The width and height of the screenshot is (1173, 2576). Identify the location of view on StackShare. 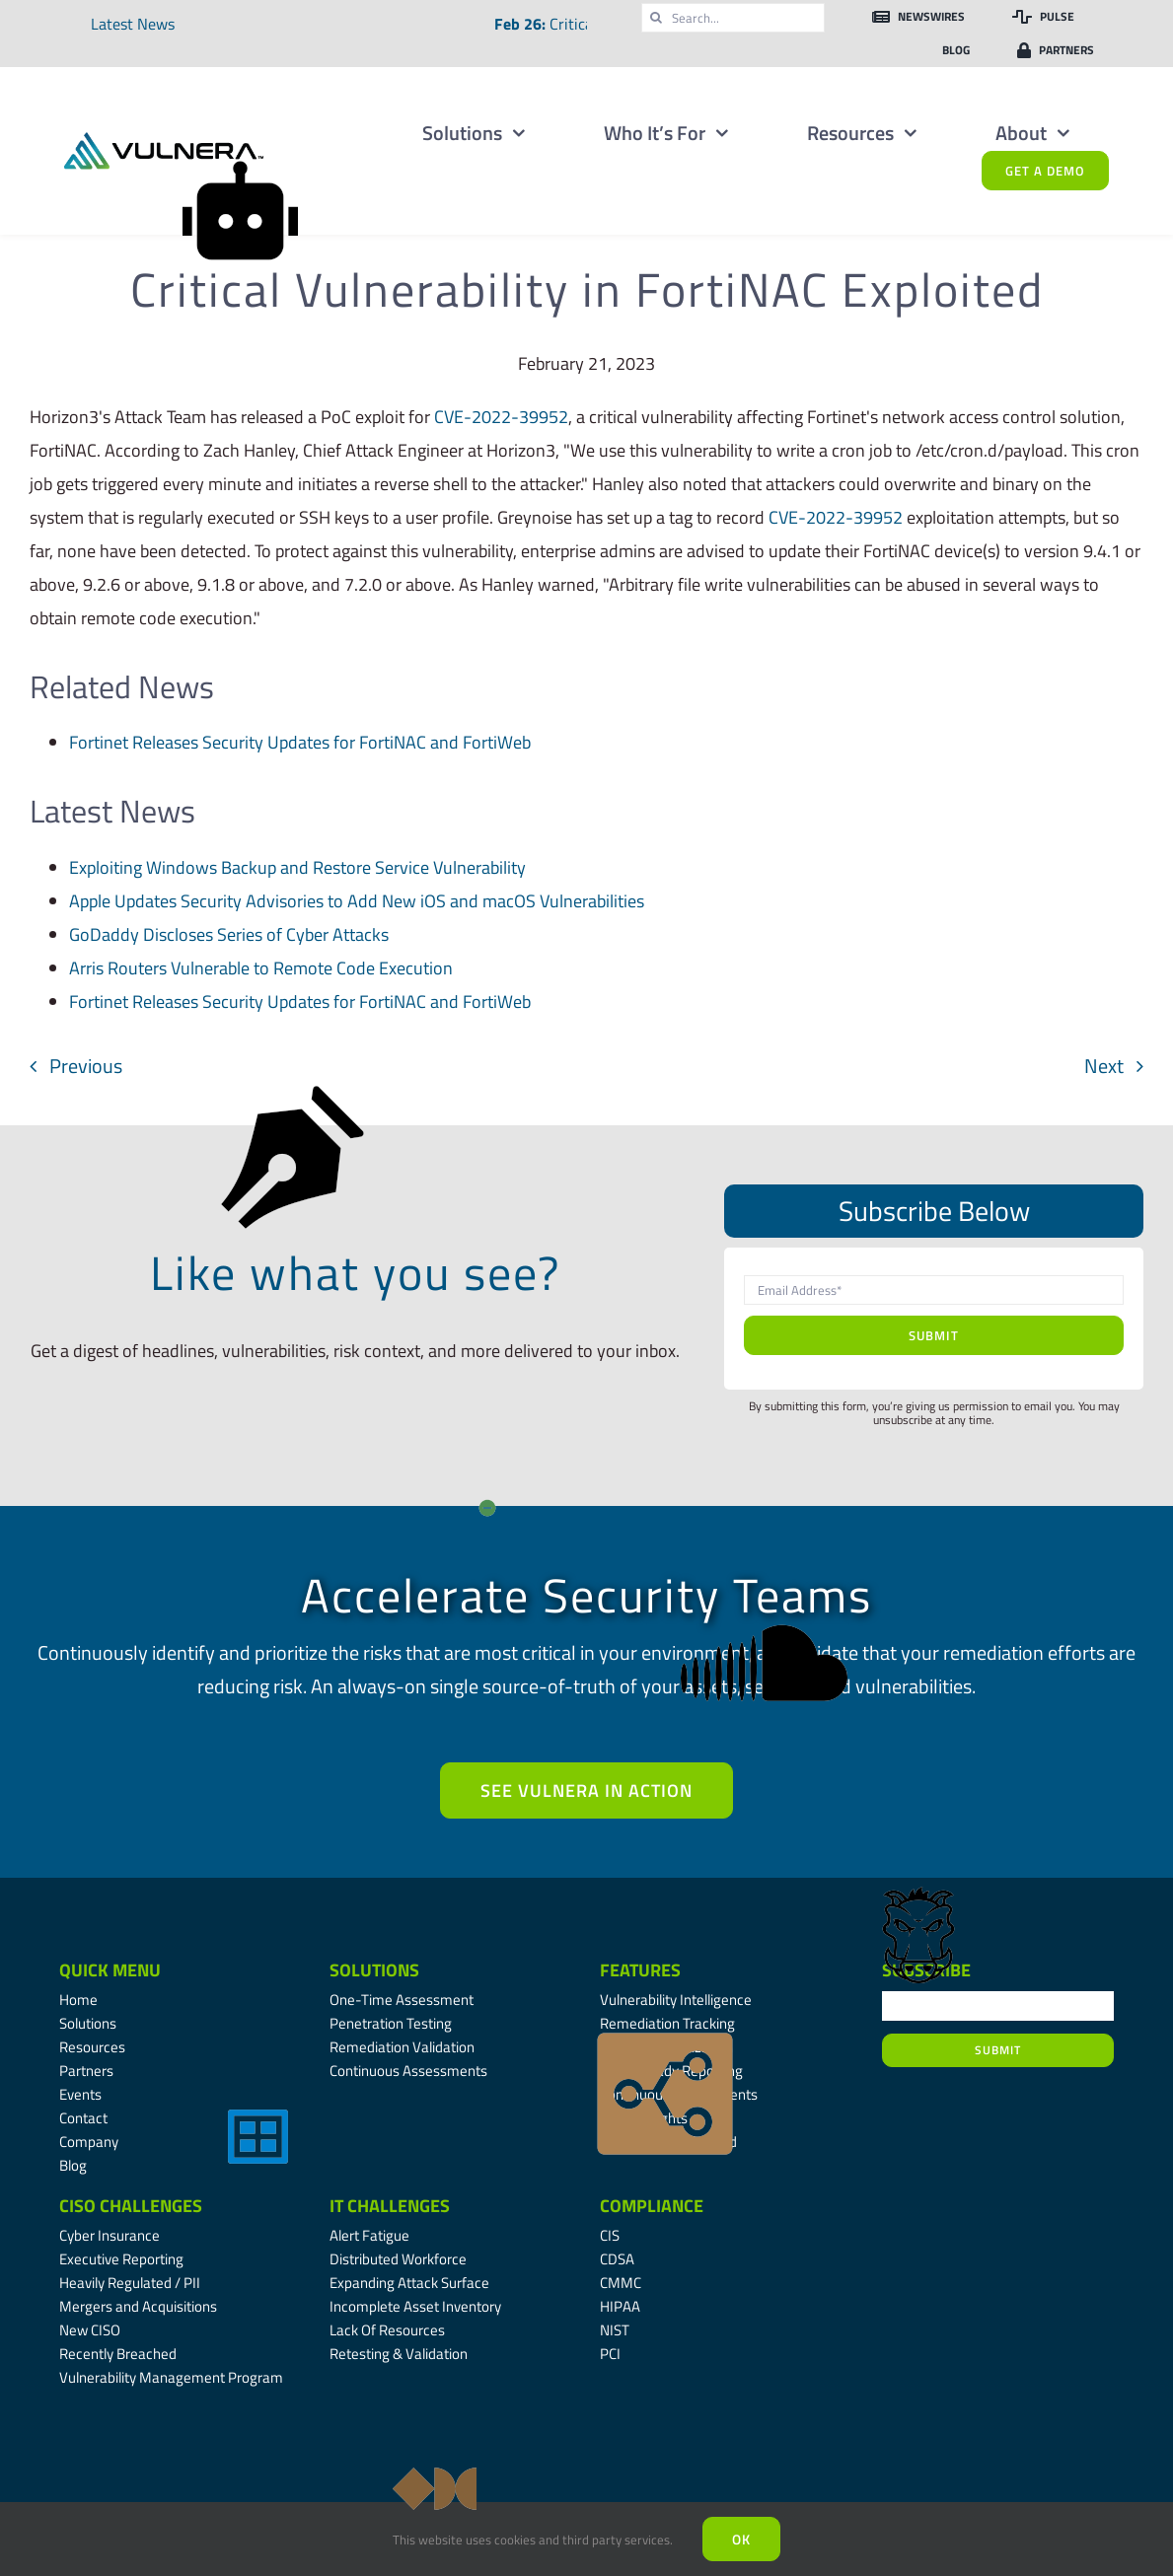
(665, 2094).